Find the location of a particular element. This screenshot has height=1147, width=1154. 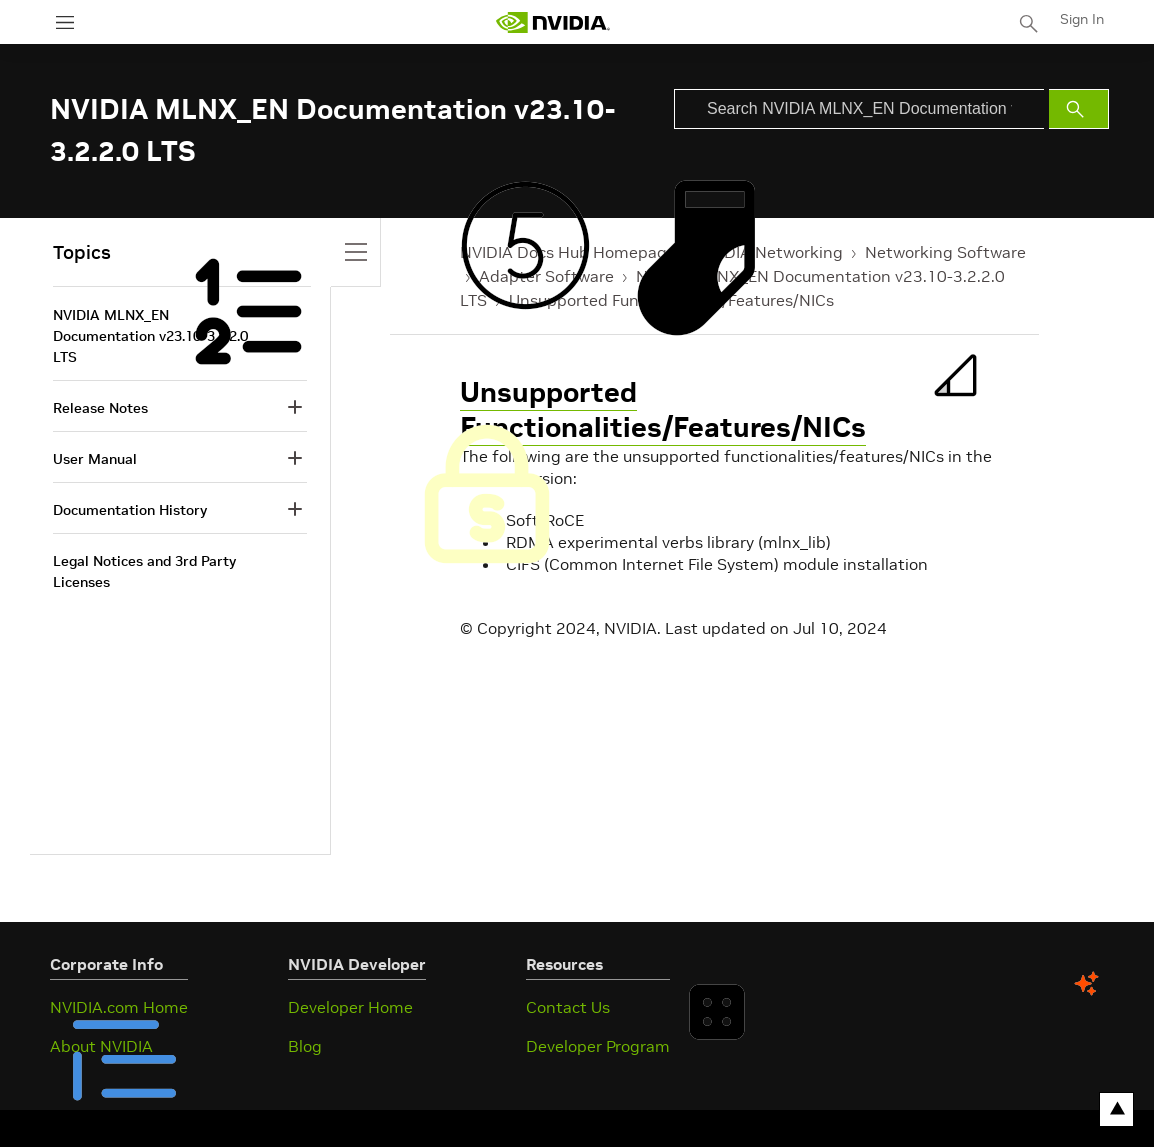

create a numbered list is located at coordinates (248, 311).